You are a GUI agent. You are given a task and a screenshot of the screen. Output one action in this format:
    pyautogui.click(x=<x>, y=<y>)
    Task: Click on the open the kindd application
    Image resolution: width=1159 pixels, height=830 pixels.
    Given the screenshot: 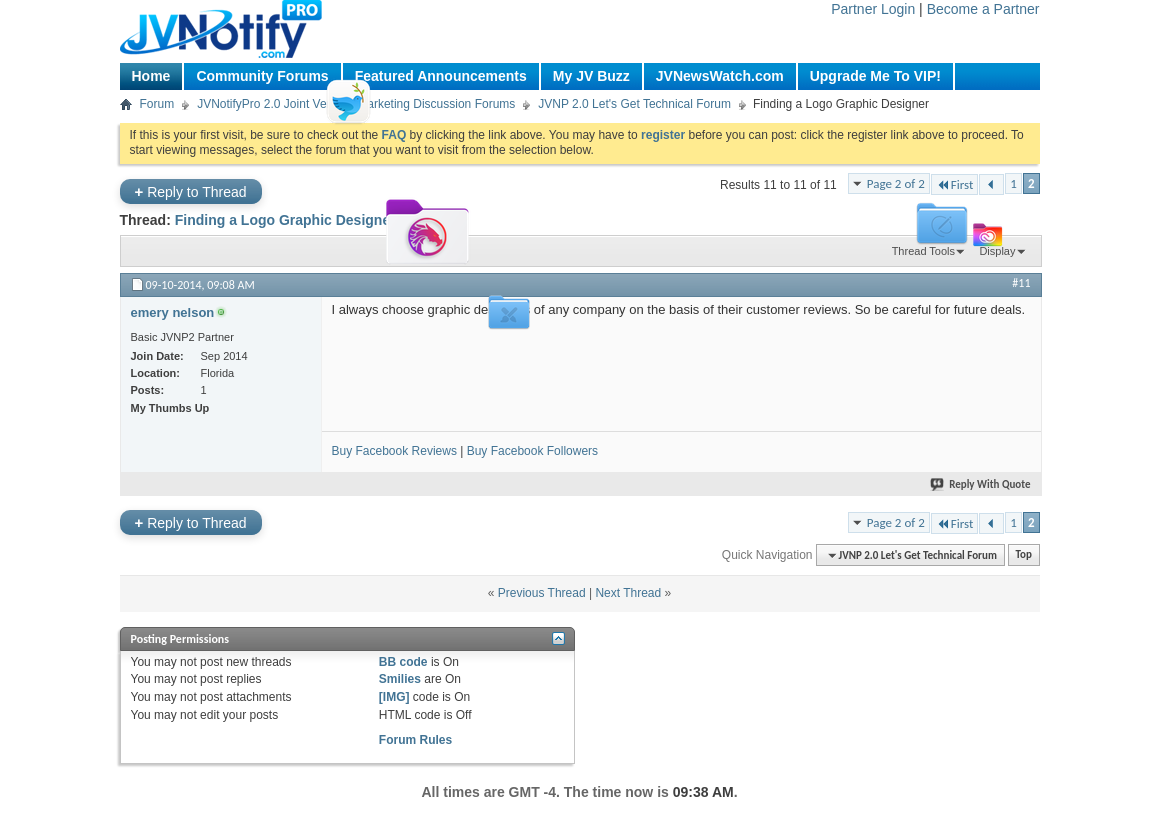 What is the action you would take?
    pyautogui.click(x=348, y=101)
    